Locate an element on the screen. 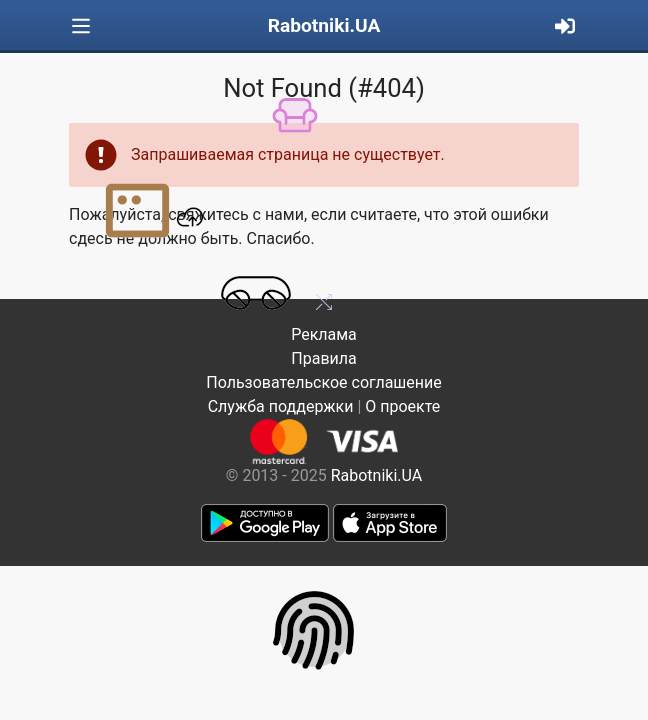  upload file to cloud storage is located at coordinates (190, 217).